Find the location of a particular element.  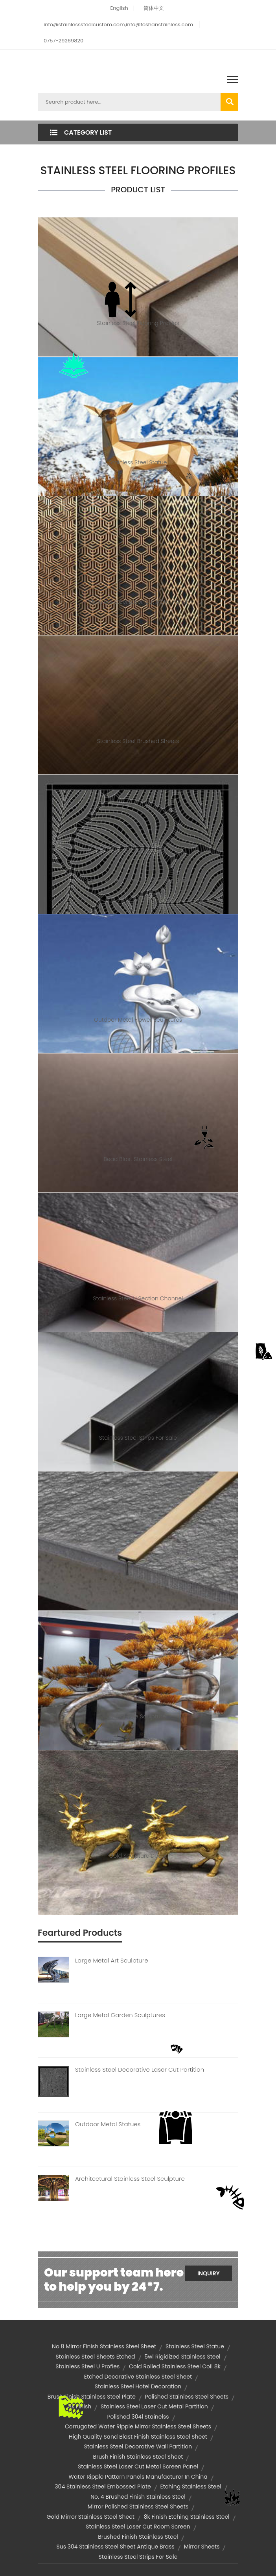

indicates eco-friendly or sustainable energy mode is located at coordinates (204, 1137).